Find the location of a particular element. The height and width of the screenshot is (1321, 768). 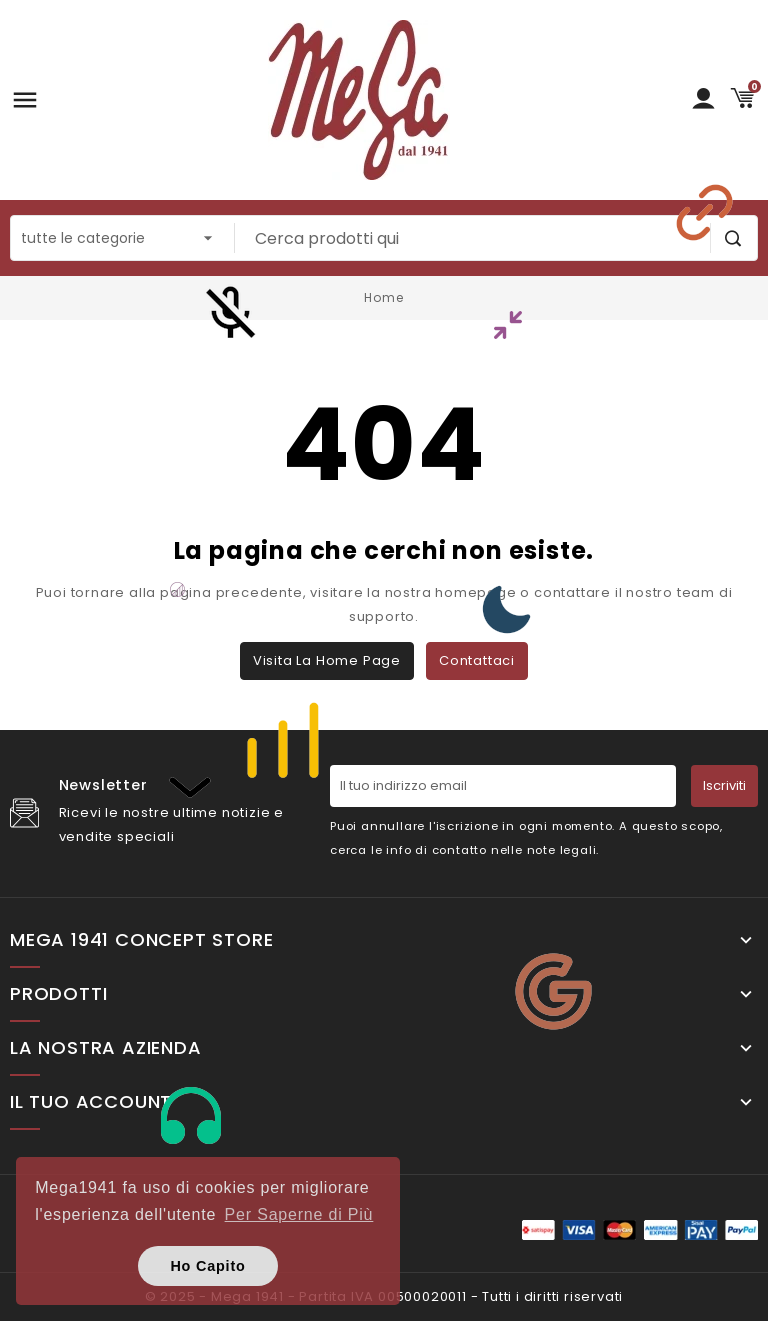

collapse or minimize content is located at coordinates (508, 325).